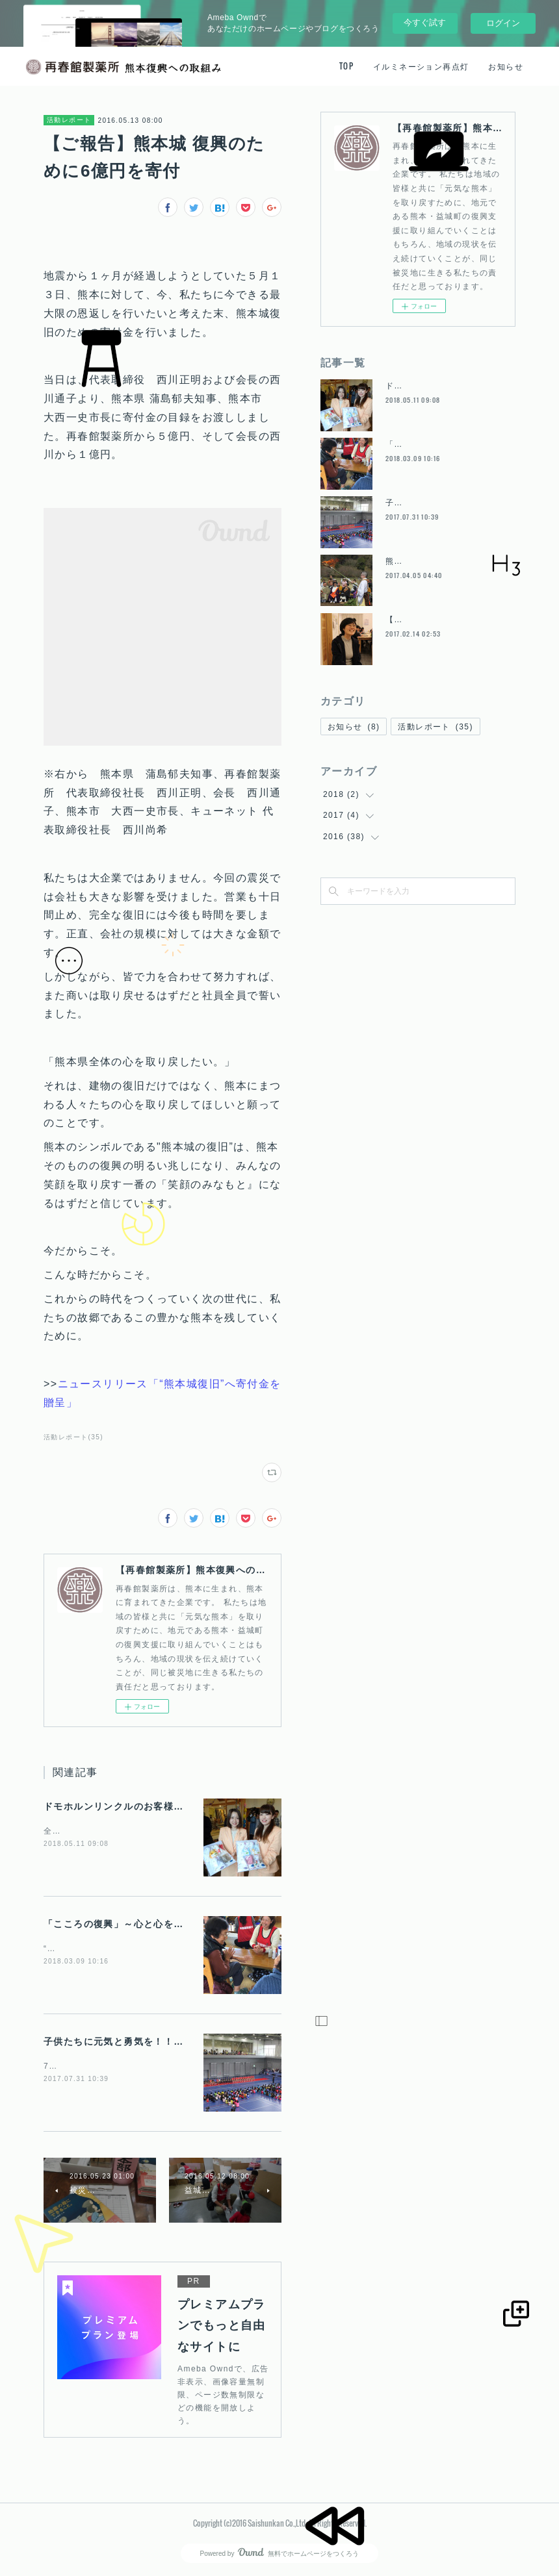 This screenshot has width=559, height=2576. I want to click on toggle sidebar panel visibility, so click(321, 2021).